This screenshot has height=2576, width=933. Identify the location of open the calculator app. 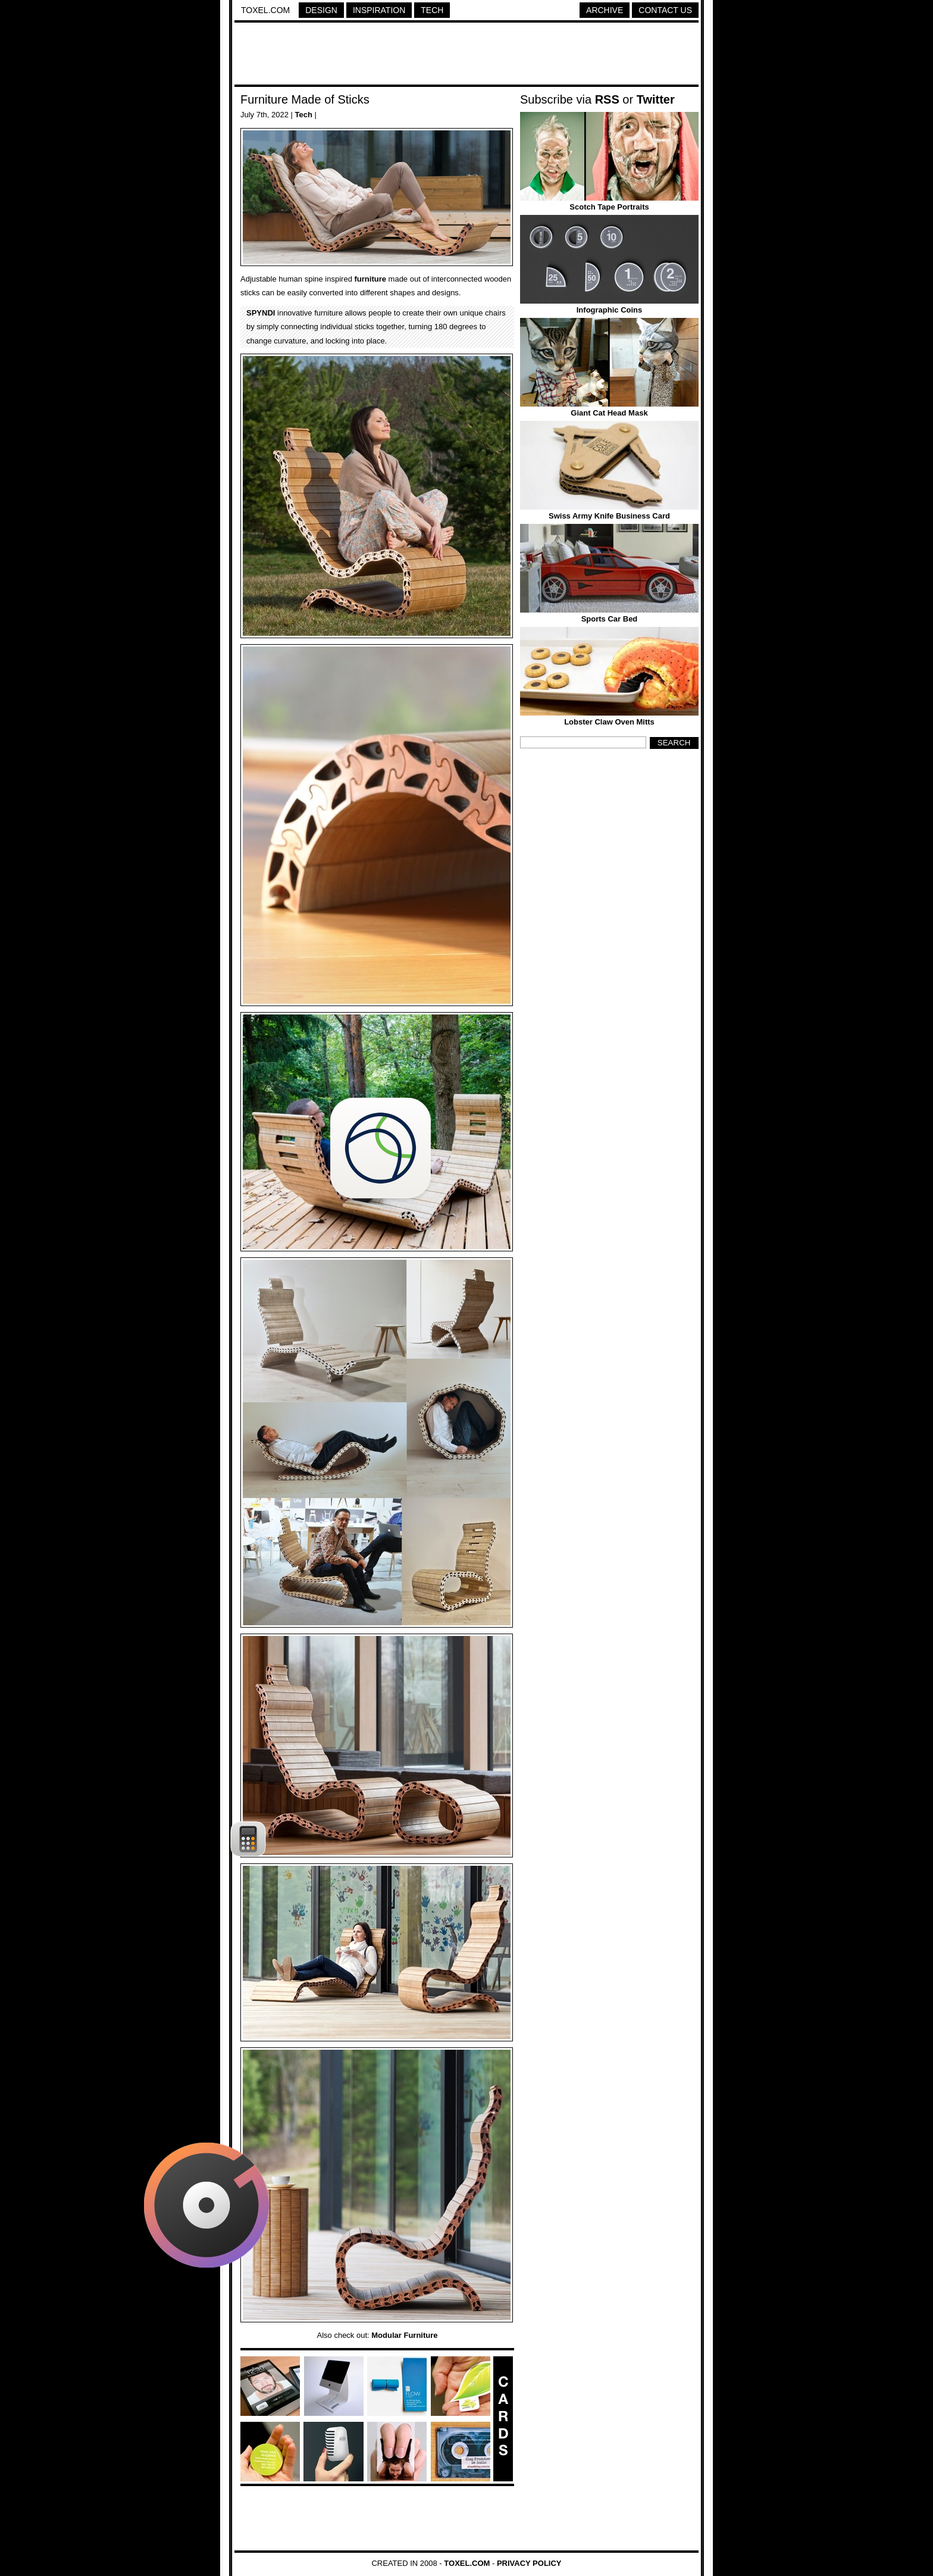
(248, 1839).